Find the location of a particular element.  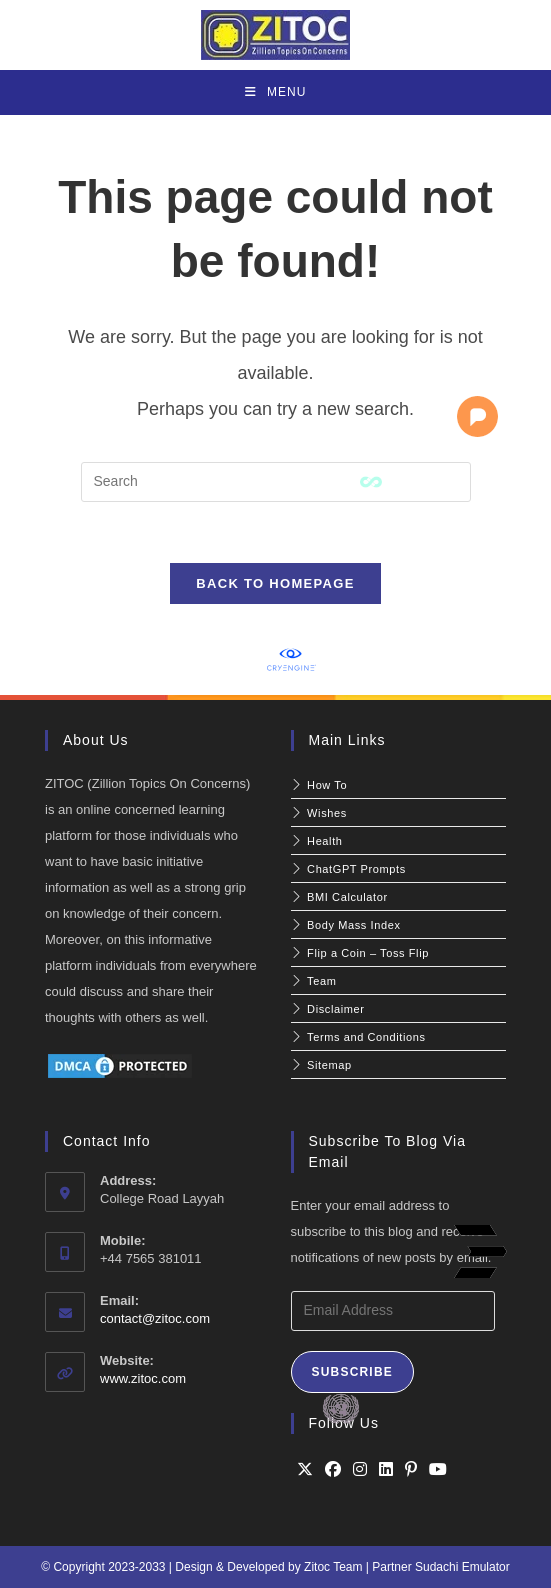

visit the CryEngine website or documentation is located at coordinates (291, 659).